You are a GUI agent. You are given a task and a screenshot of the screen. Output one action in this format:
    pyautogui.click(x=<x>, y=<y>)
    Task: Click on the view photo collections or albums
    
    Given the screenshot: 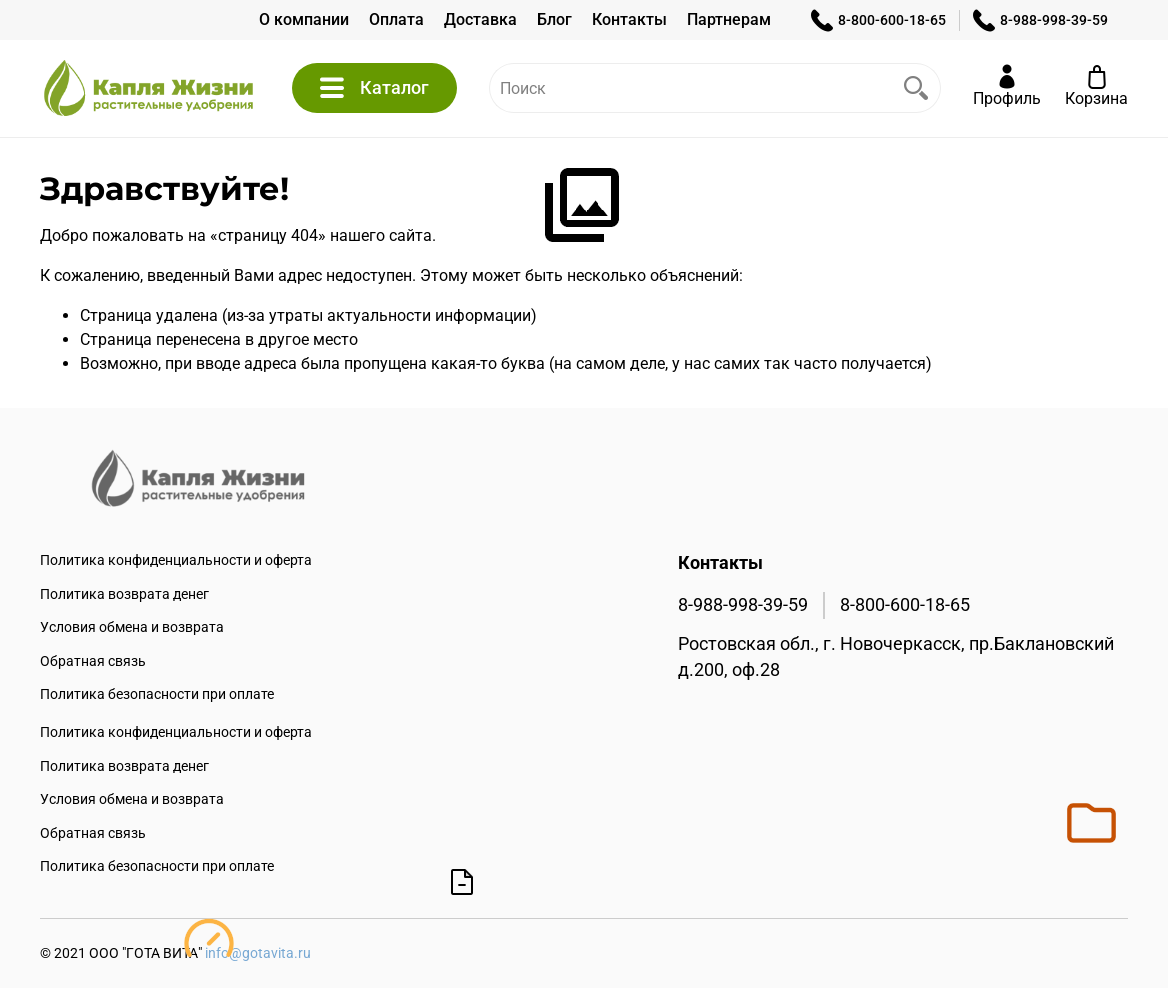 What is the action you would take?
    pyautogui.click(x=582, y=205)
    